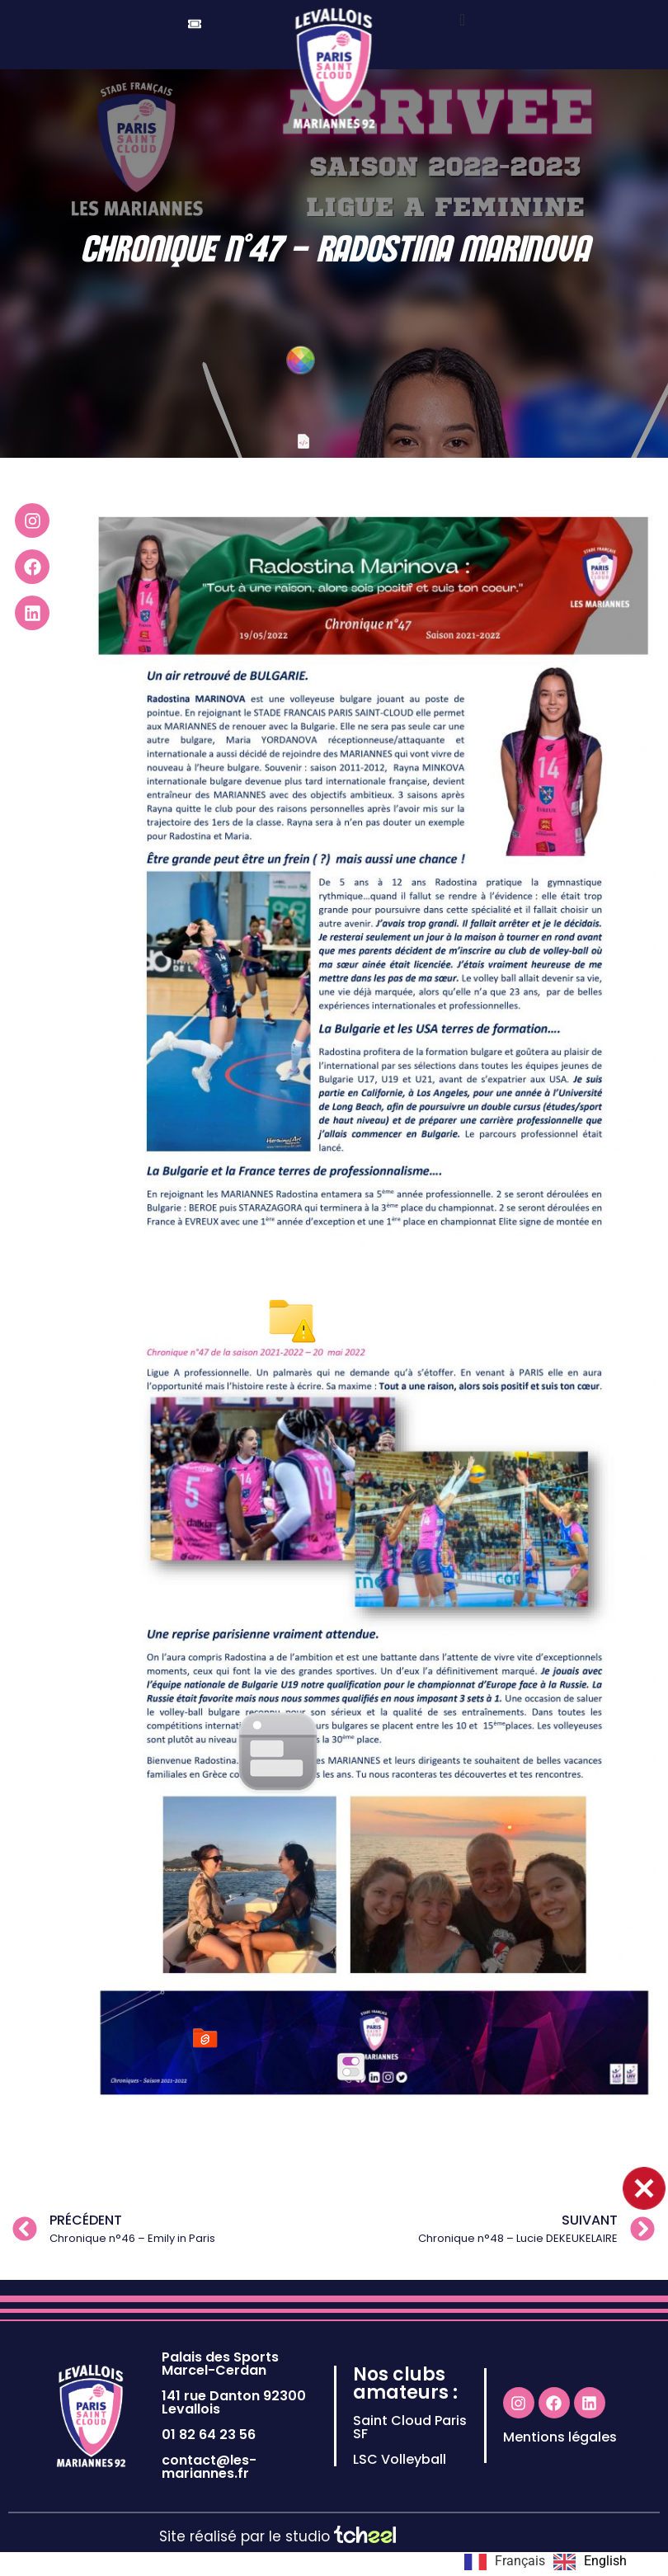 Image resolution: width=668 pixels, height=2576 pixels. Describe the element at coordinates (300, 360) in the screenshot. I see `access color and theme preferences` at that location.